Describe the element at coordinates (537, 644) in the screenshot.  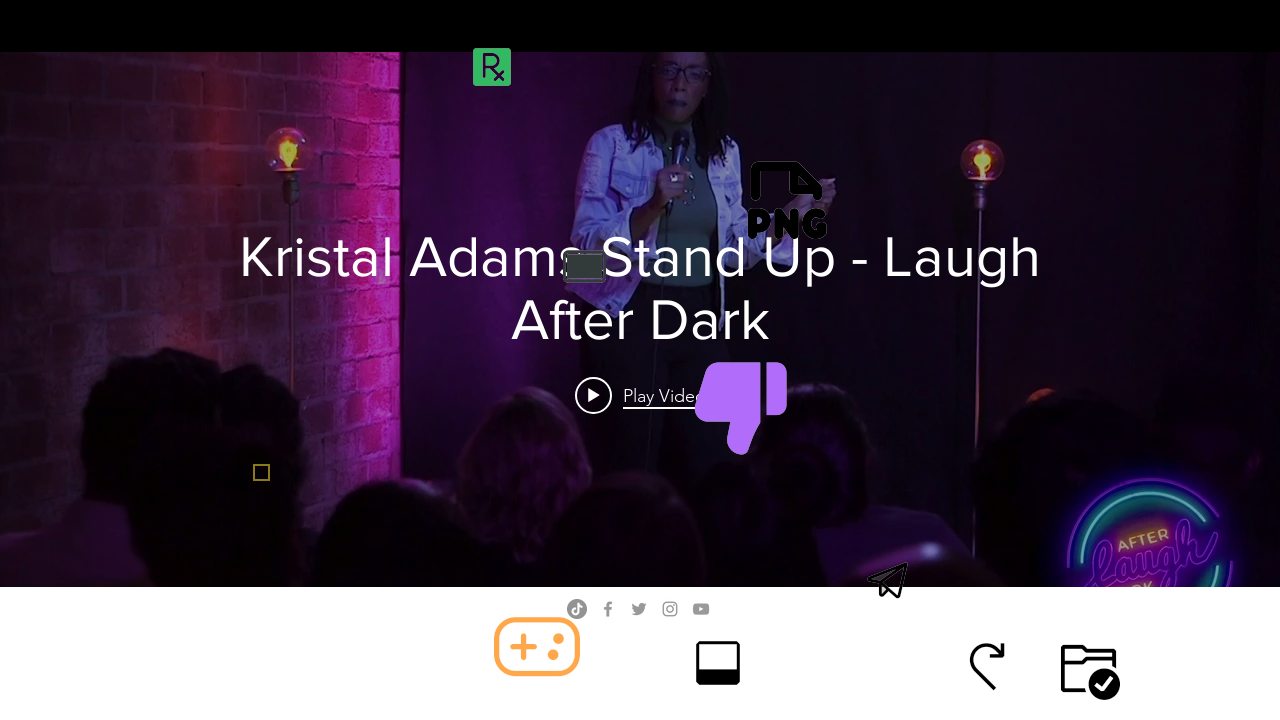
I see `open game-related files or projects` at that location.